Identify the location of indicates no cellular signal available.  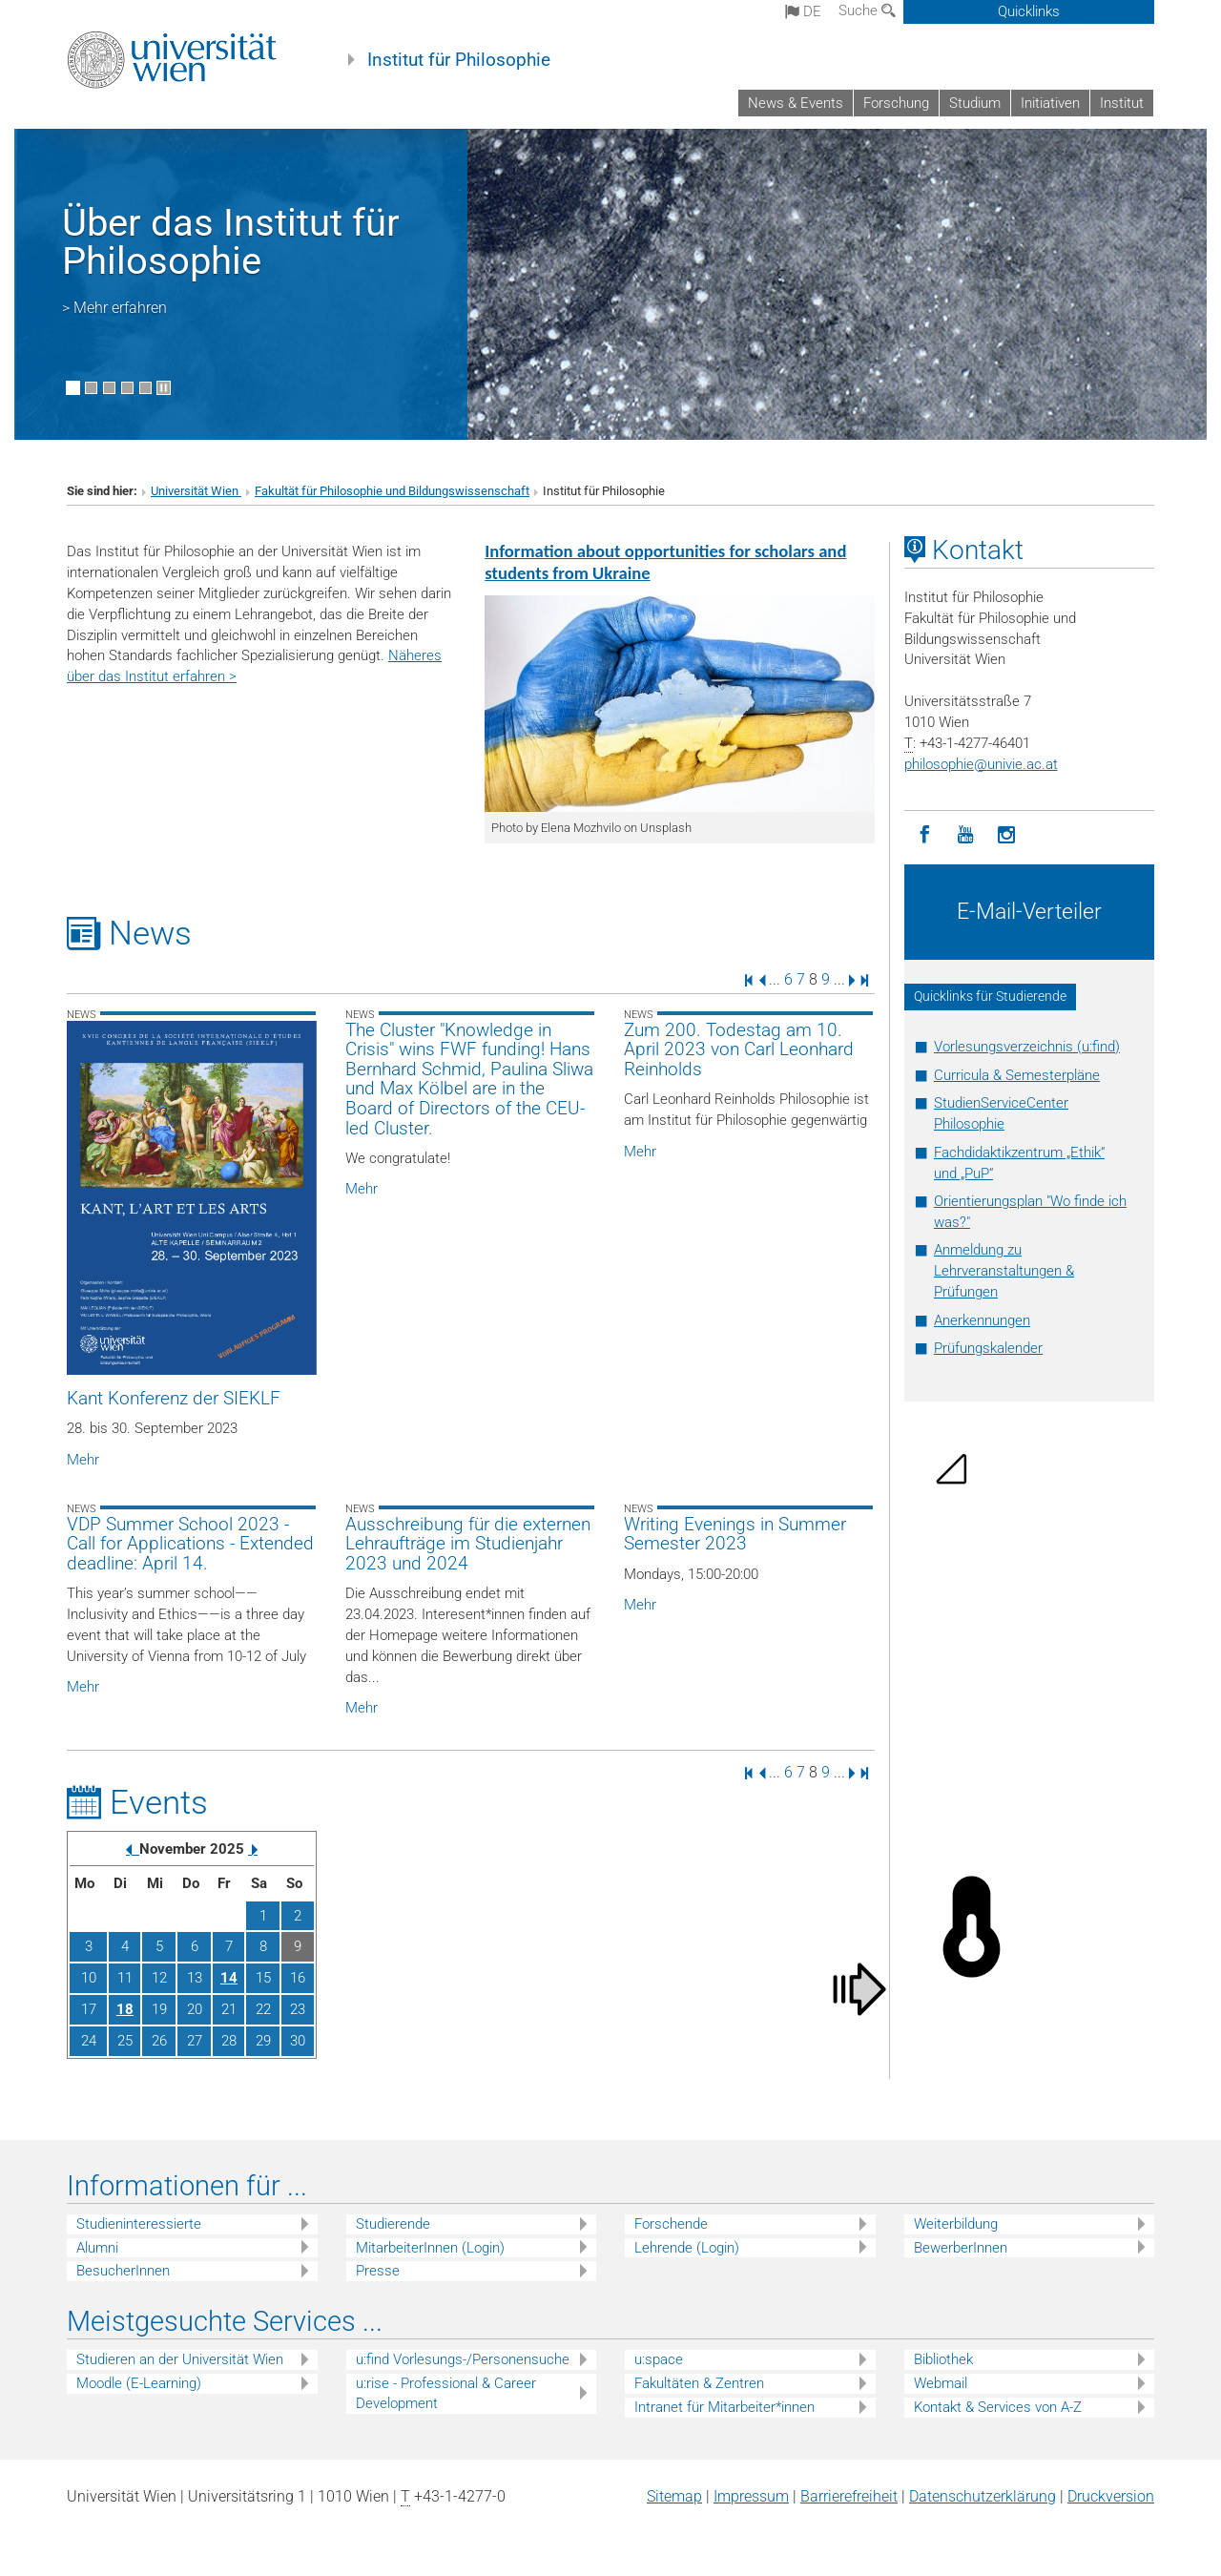
(954, 1470).